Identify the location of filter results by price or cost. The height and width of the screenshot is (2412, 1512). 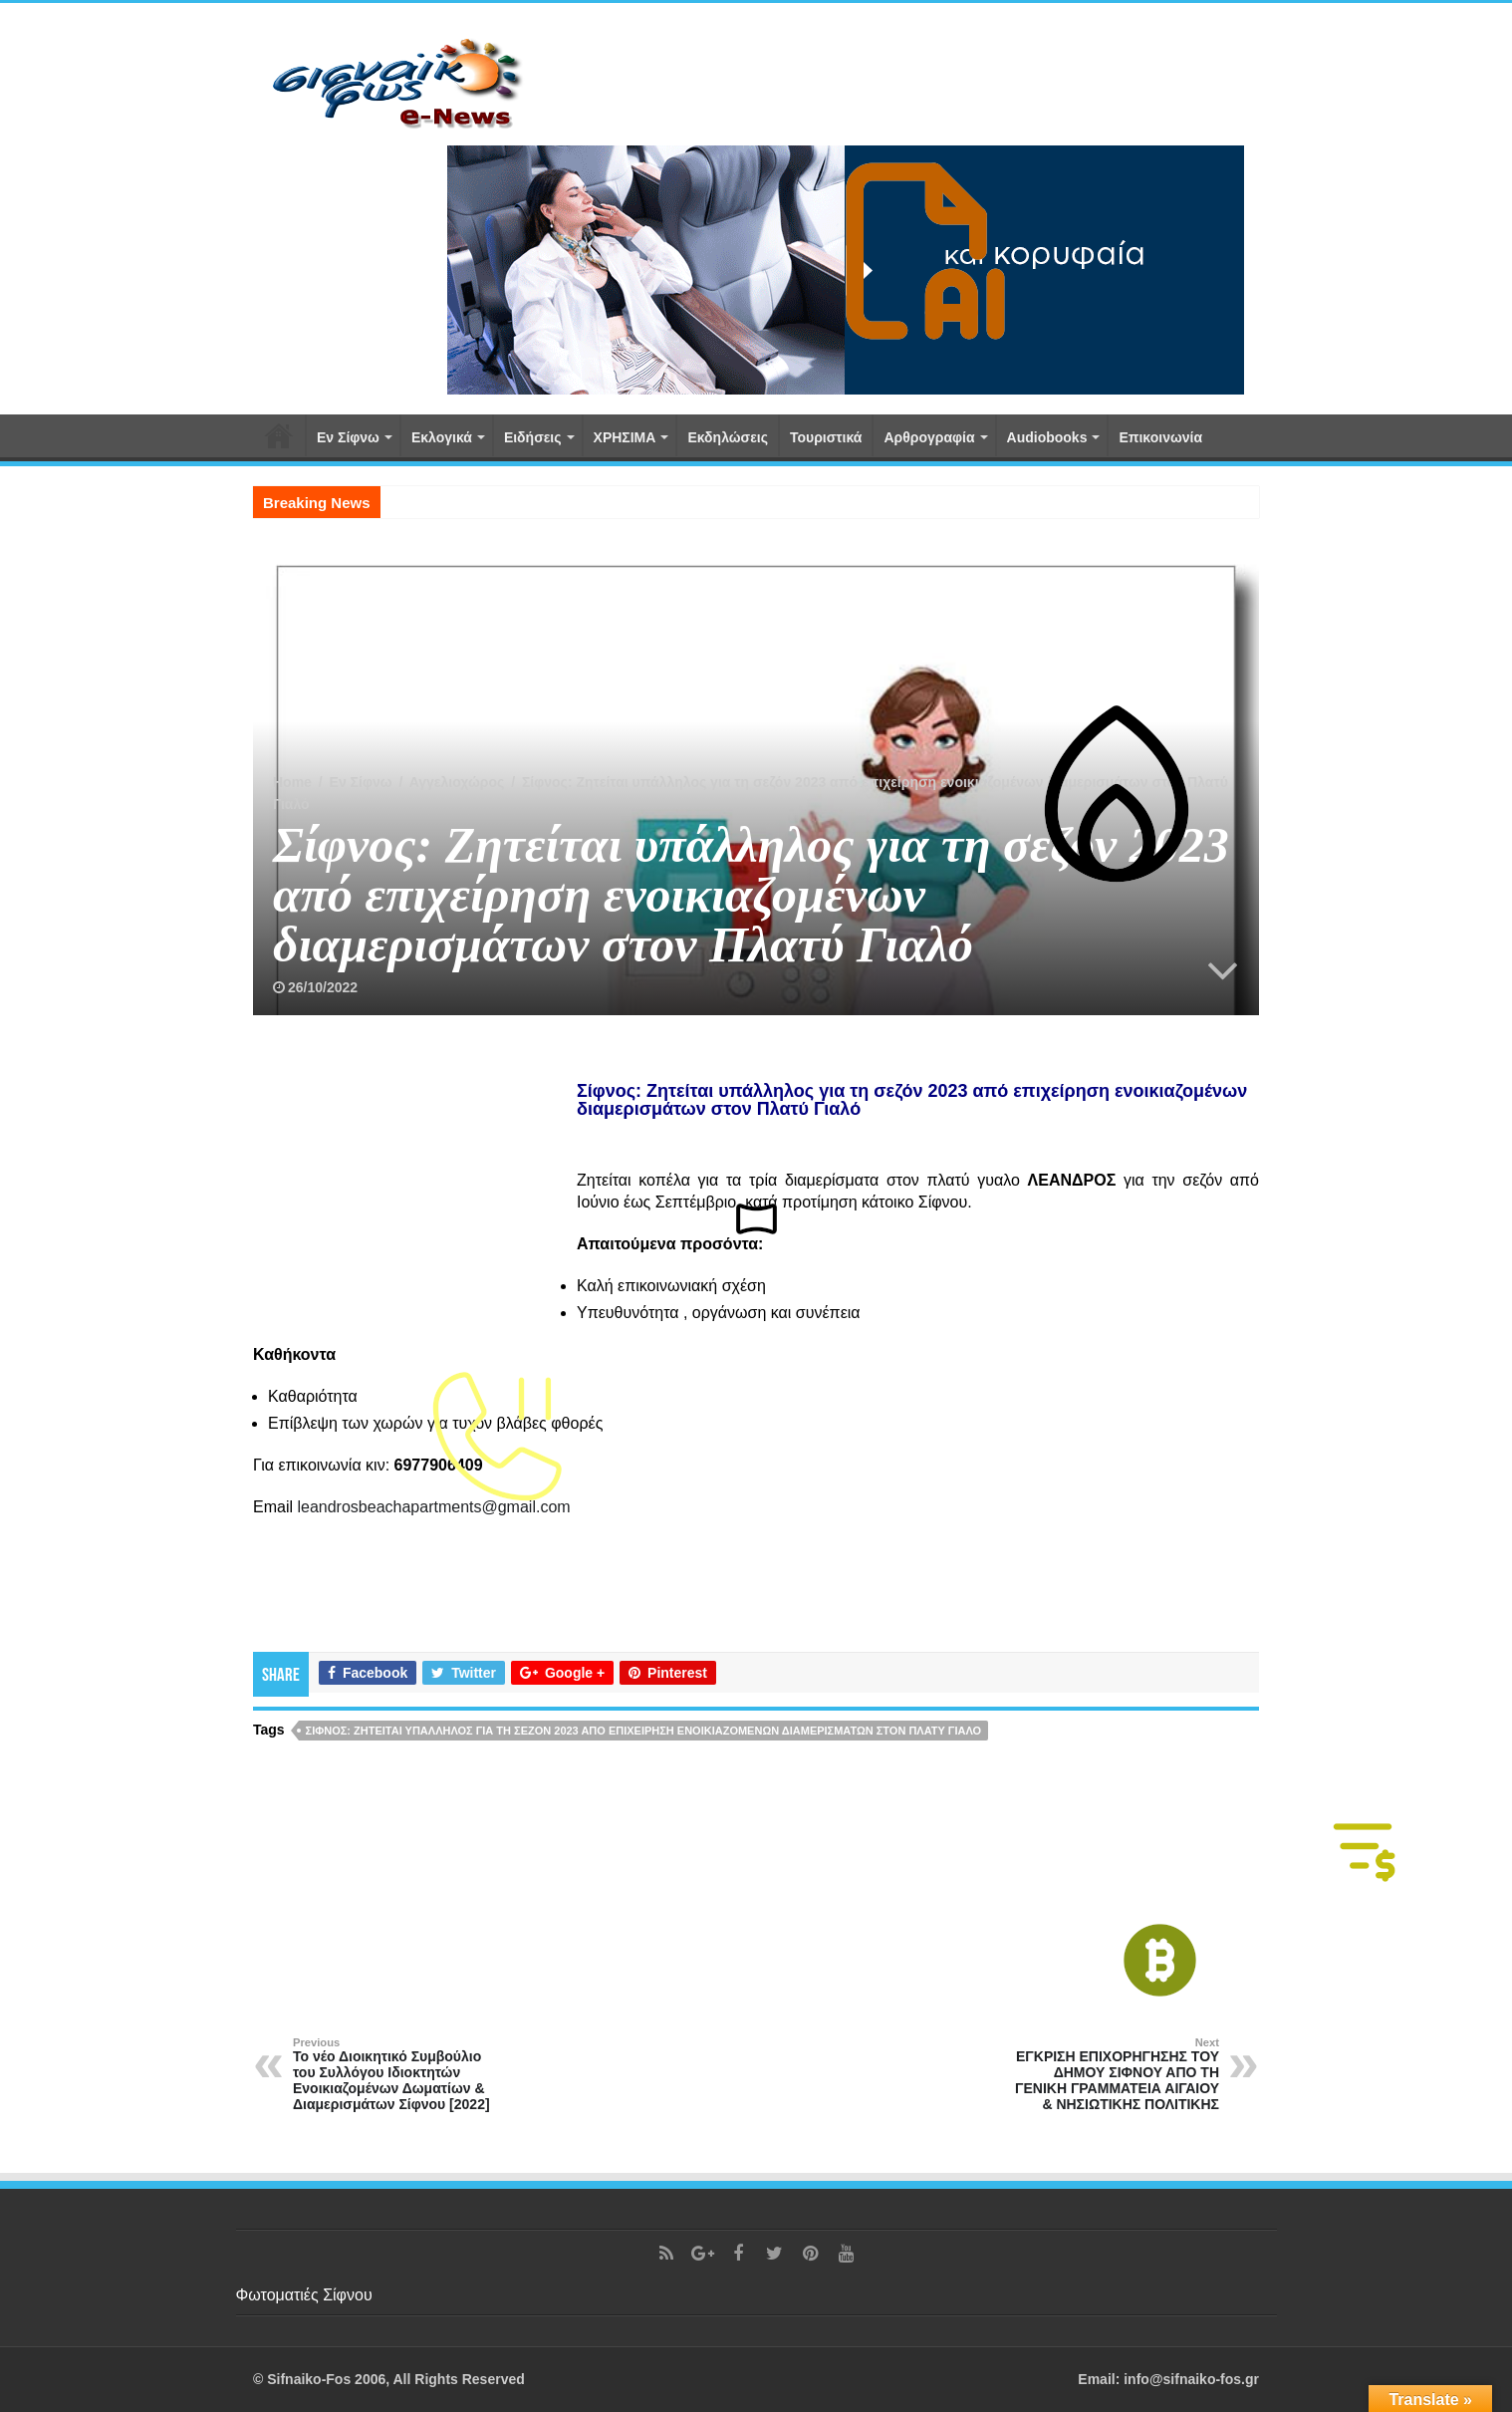
(1363, 1846).